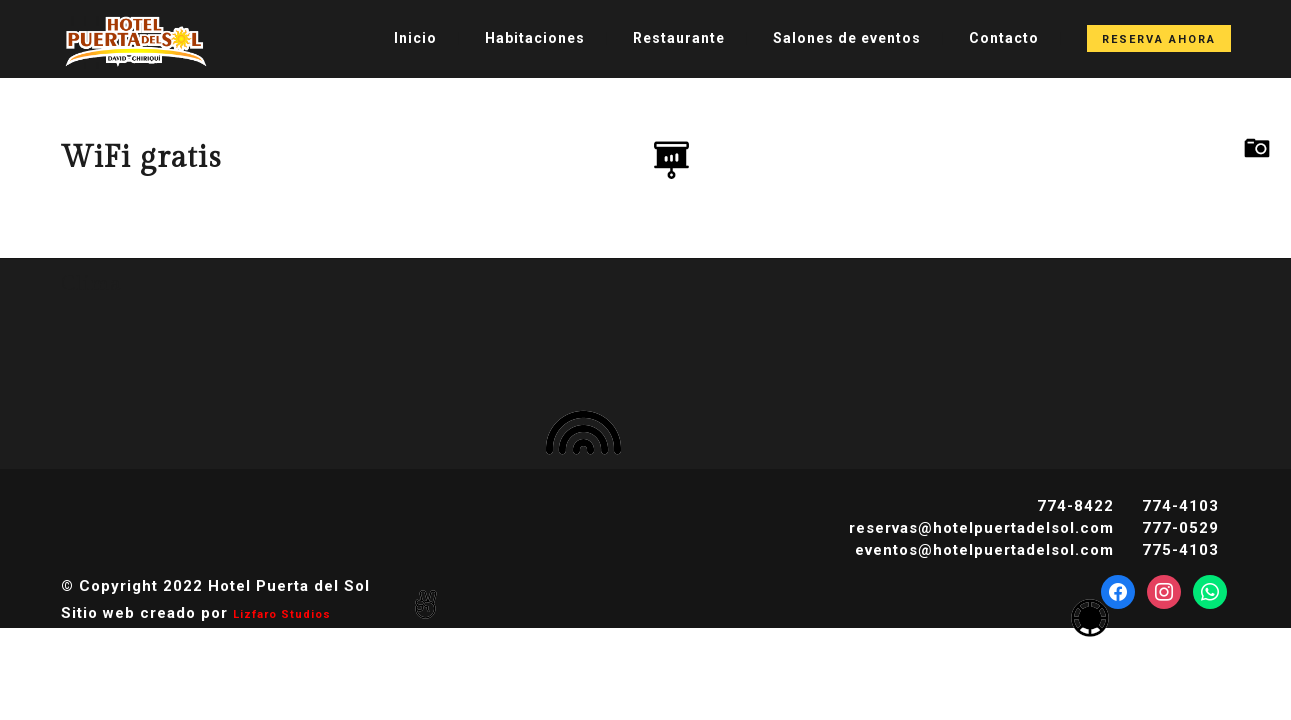 This screenshot has width=1291, height=720. Describe the element at coordinates (583, 435) in the screenshot. I see `indicates weather conditions showing a rainbow` at that location.